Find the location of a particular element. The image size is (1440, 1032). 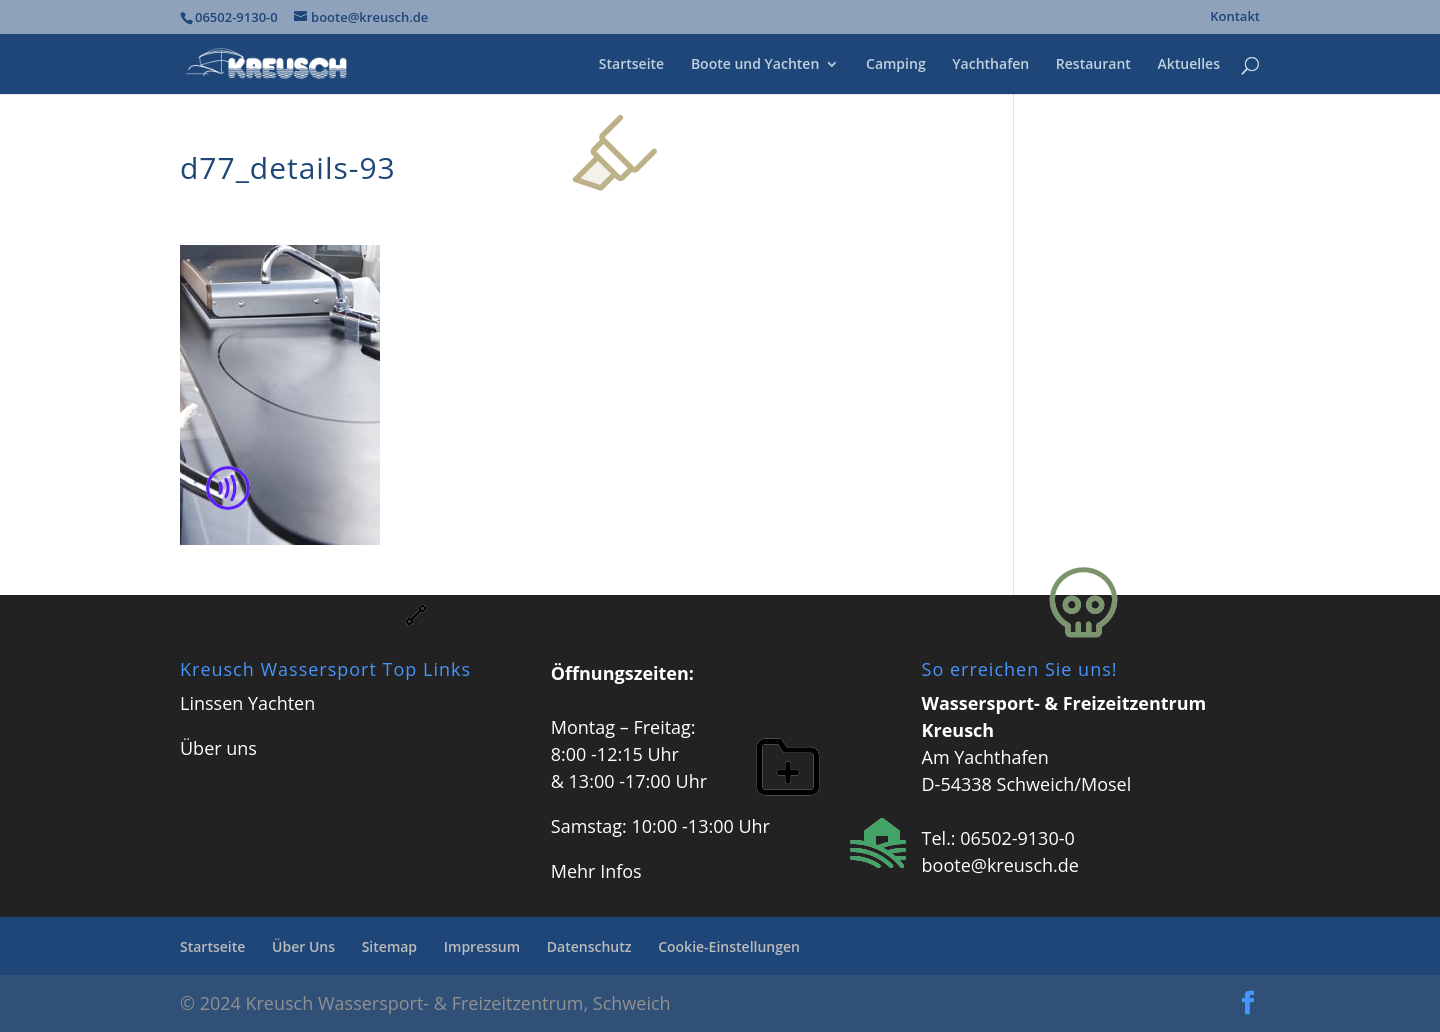

indicates danger or fatal error is located at coordinates (1083, 603).